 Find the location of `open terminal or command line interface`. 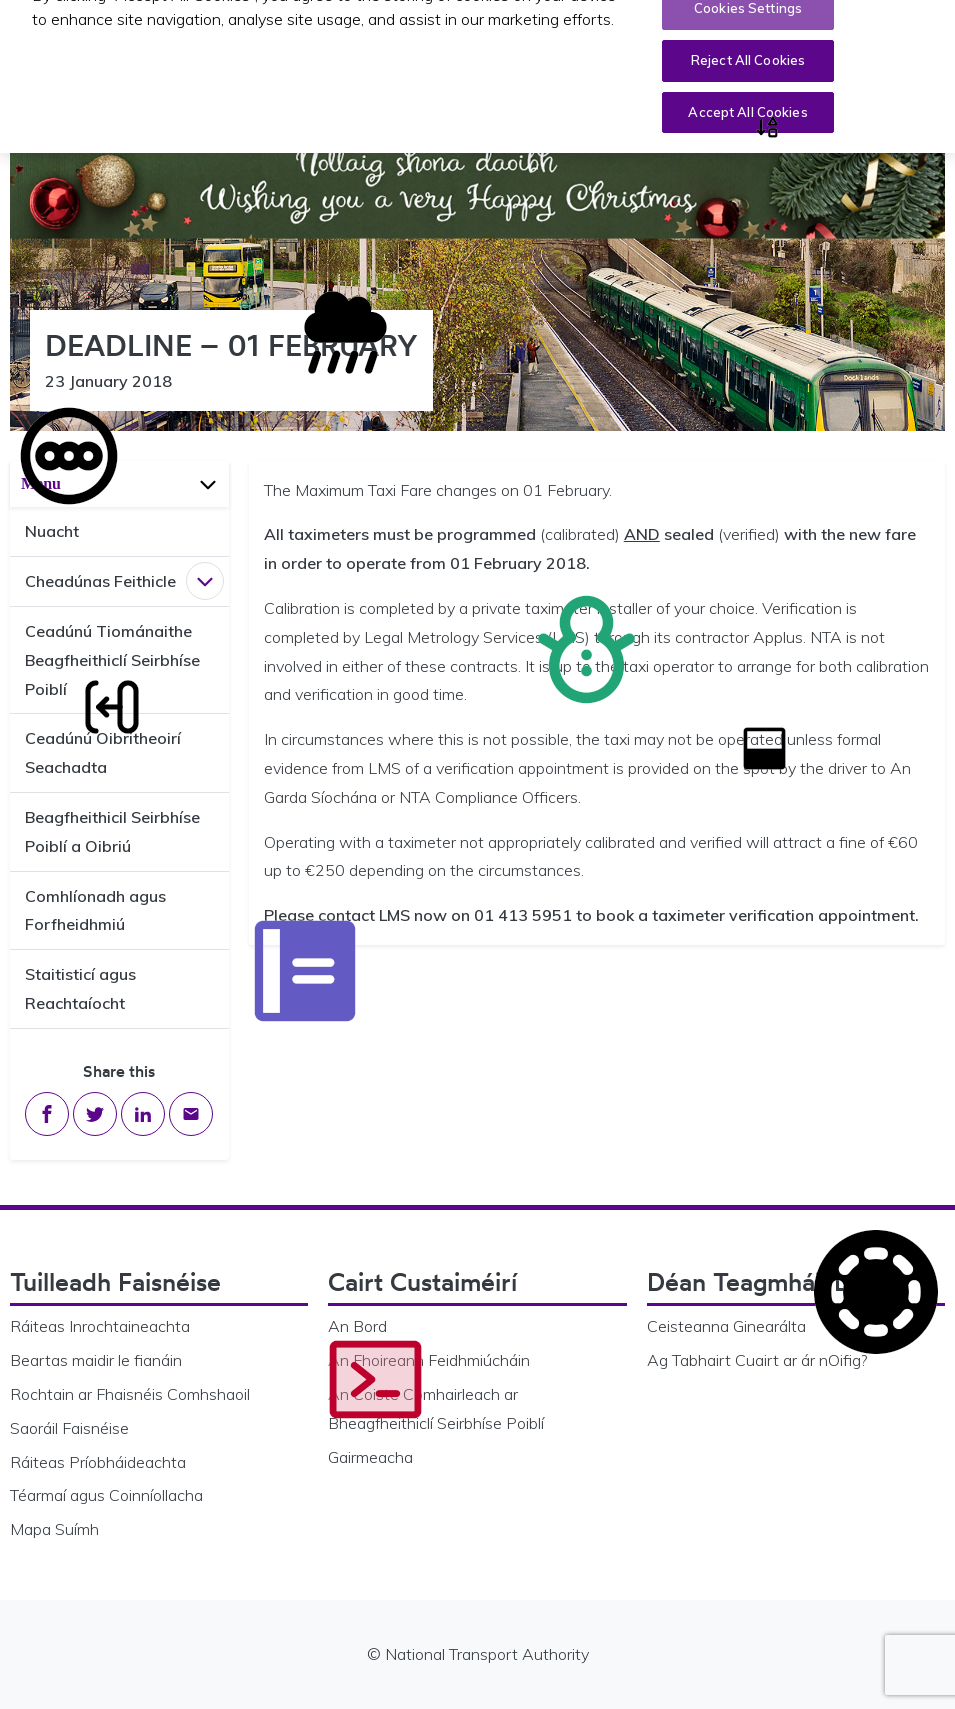

open terminal or command line interface is located at coordinates (375, 1379).